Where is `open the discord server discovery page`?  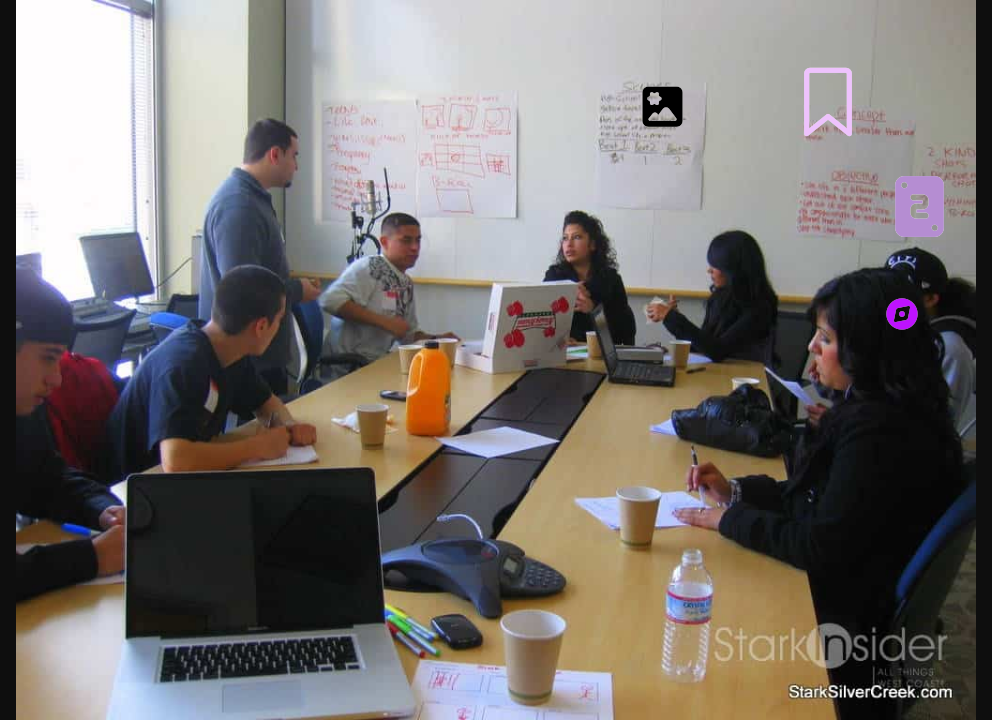
open the discord server discovery page is located at coordinates (902, 314).